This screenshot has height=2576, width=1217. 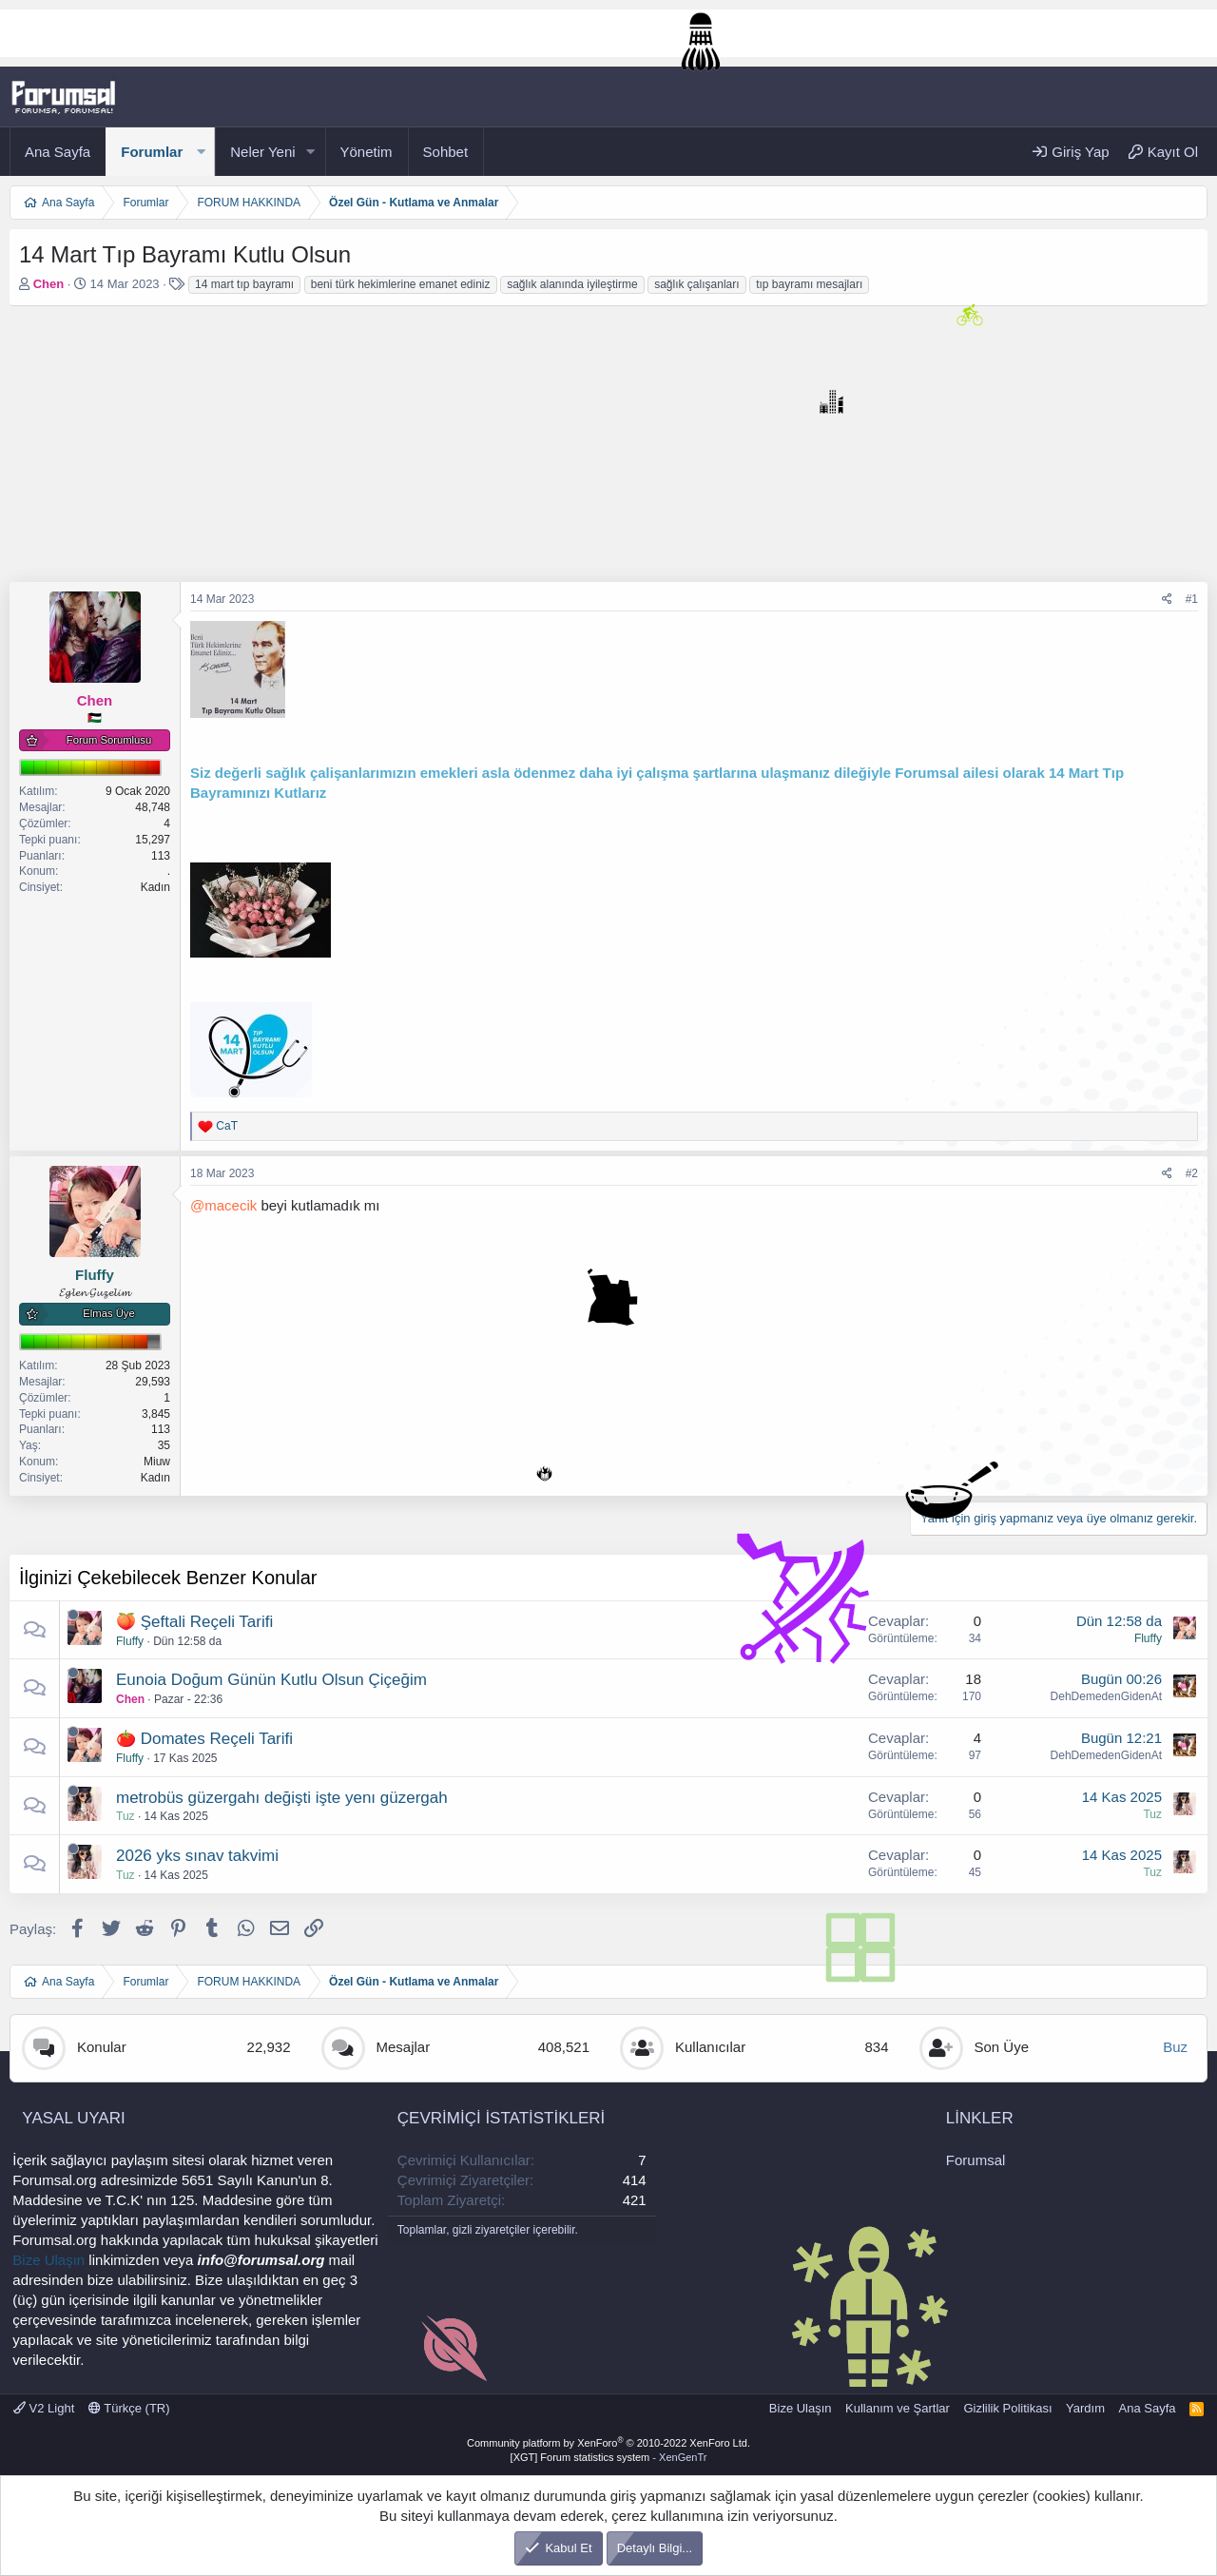 What do you see at coordinates (701, 42) in the screenshot?
I see `access badminton game or activity` at bounding box center [701, 42].